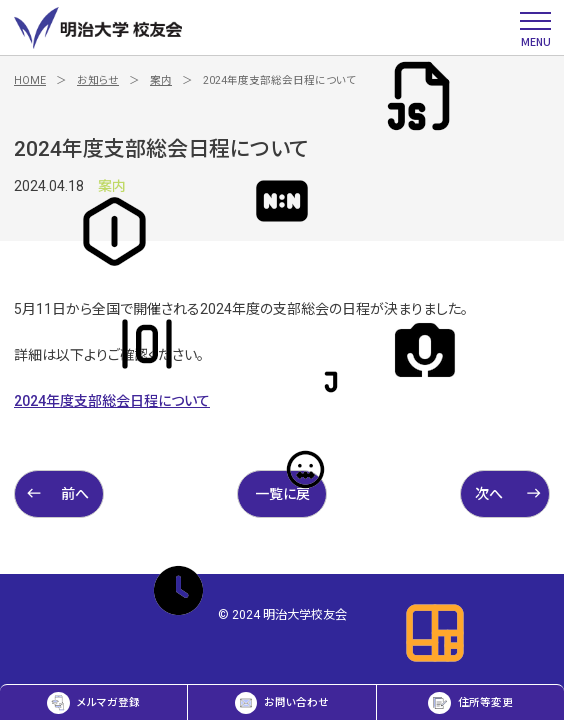  What do you see at coordinates (305, 469) in the screenshot?
I see `indicates a muted or silenced notification state` at bounding box center [305, 469].